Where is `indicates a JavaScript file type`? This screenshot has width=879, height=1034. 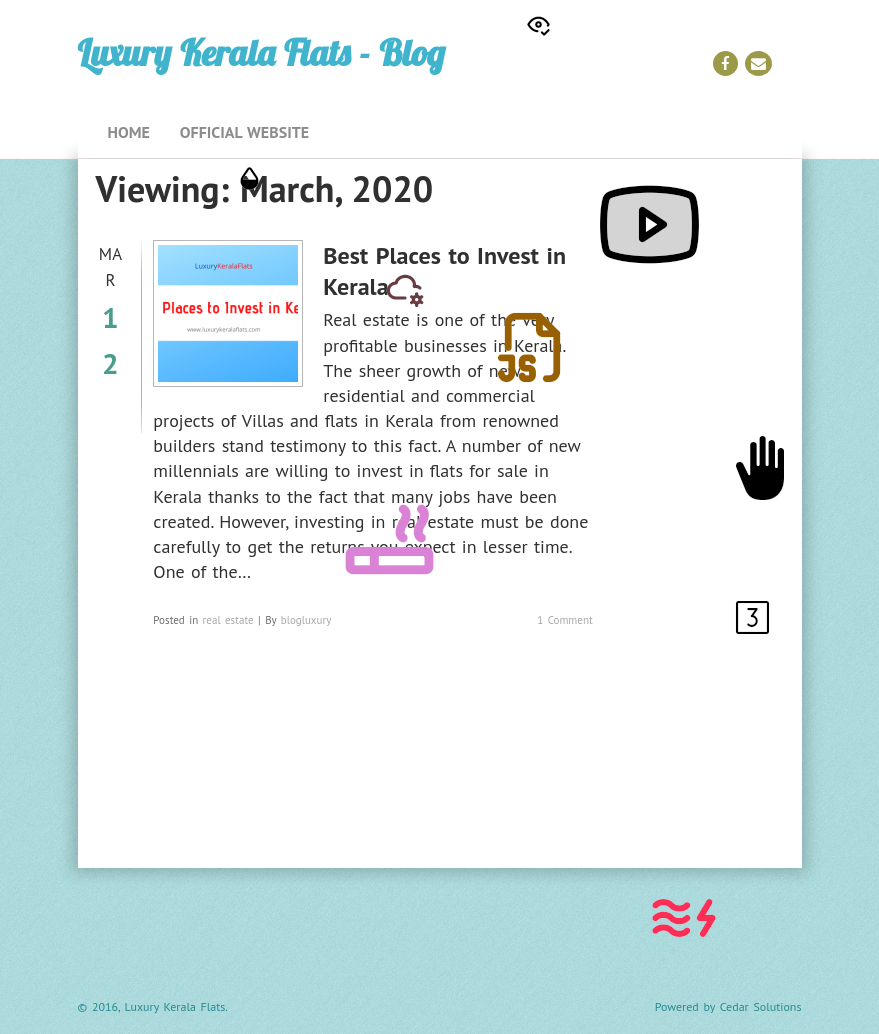
indicates a JavaScript file type is located at coordinates (532, 347).